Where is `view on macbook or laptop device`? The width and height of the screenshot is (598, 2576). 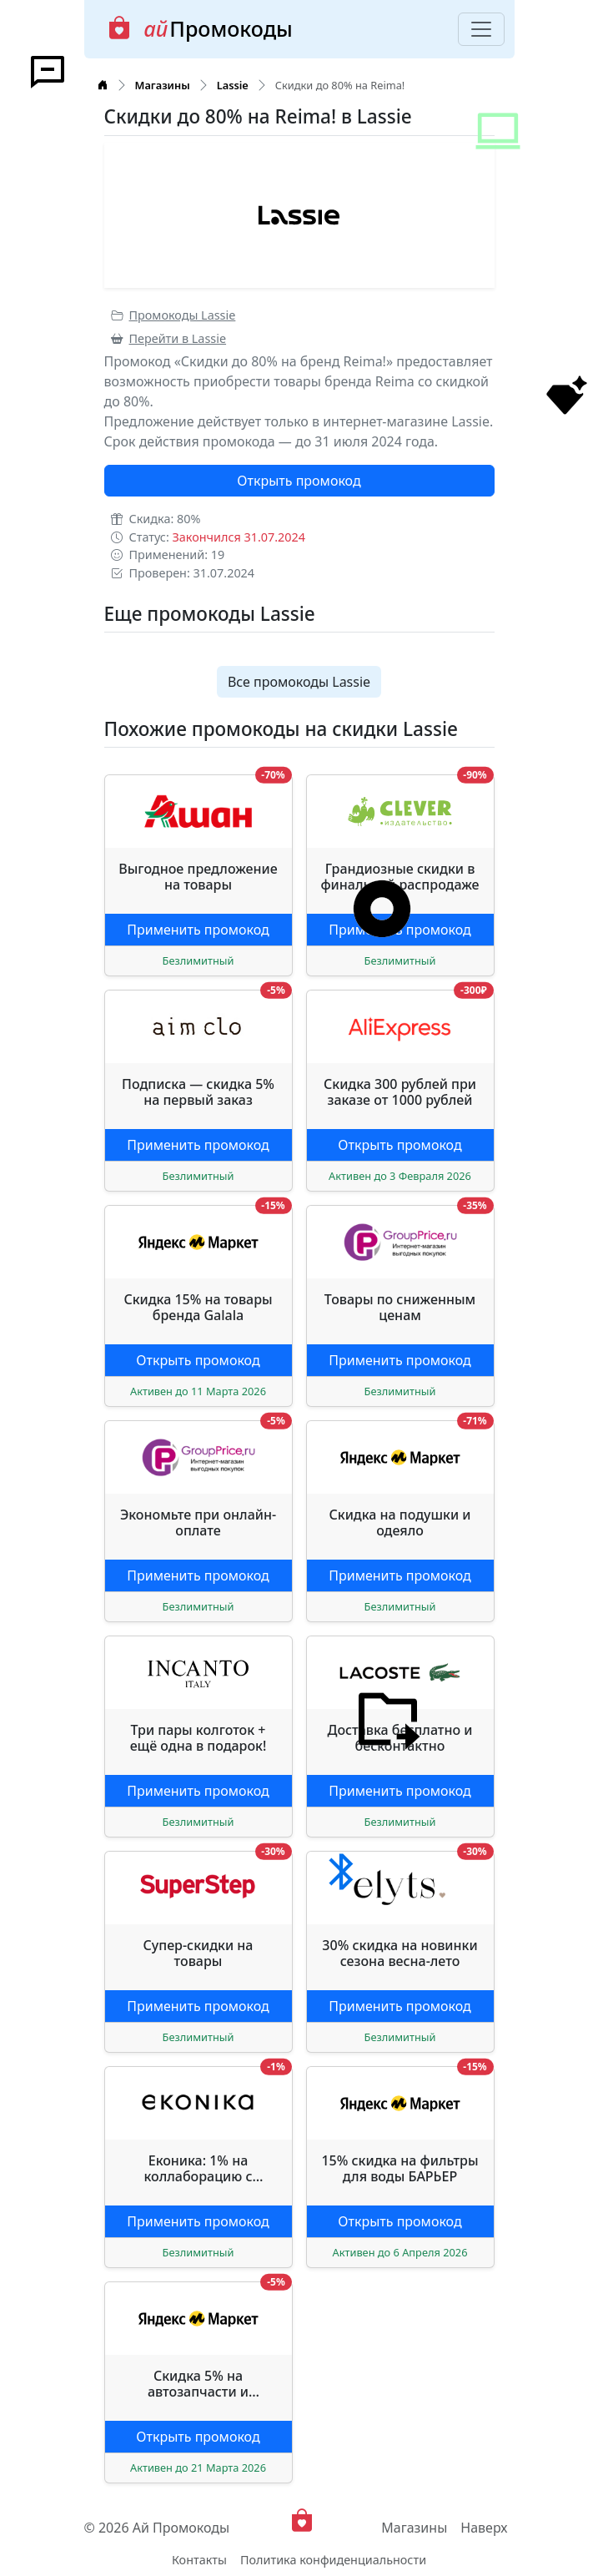
view on macbook or laptop device is located at coordinates (498, 131).